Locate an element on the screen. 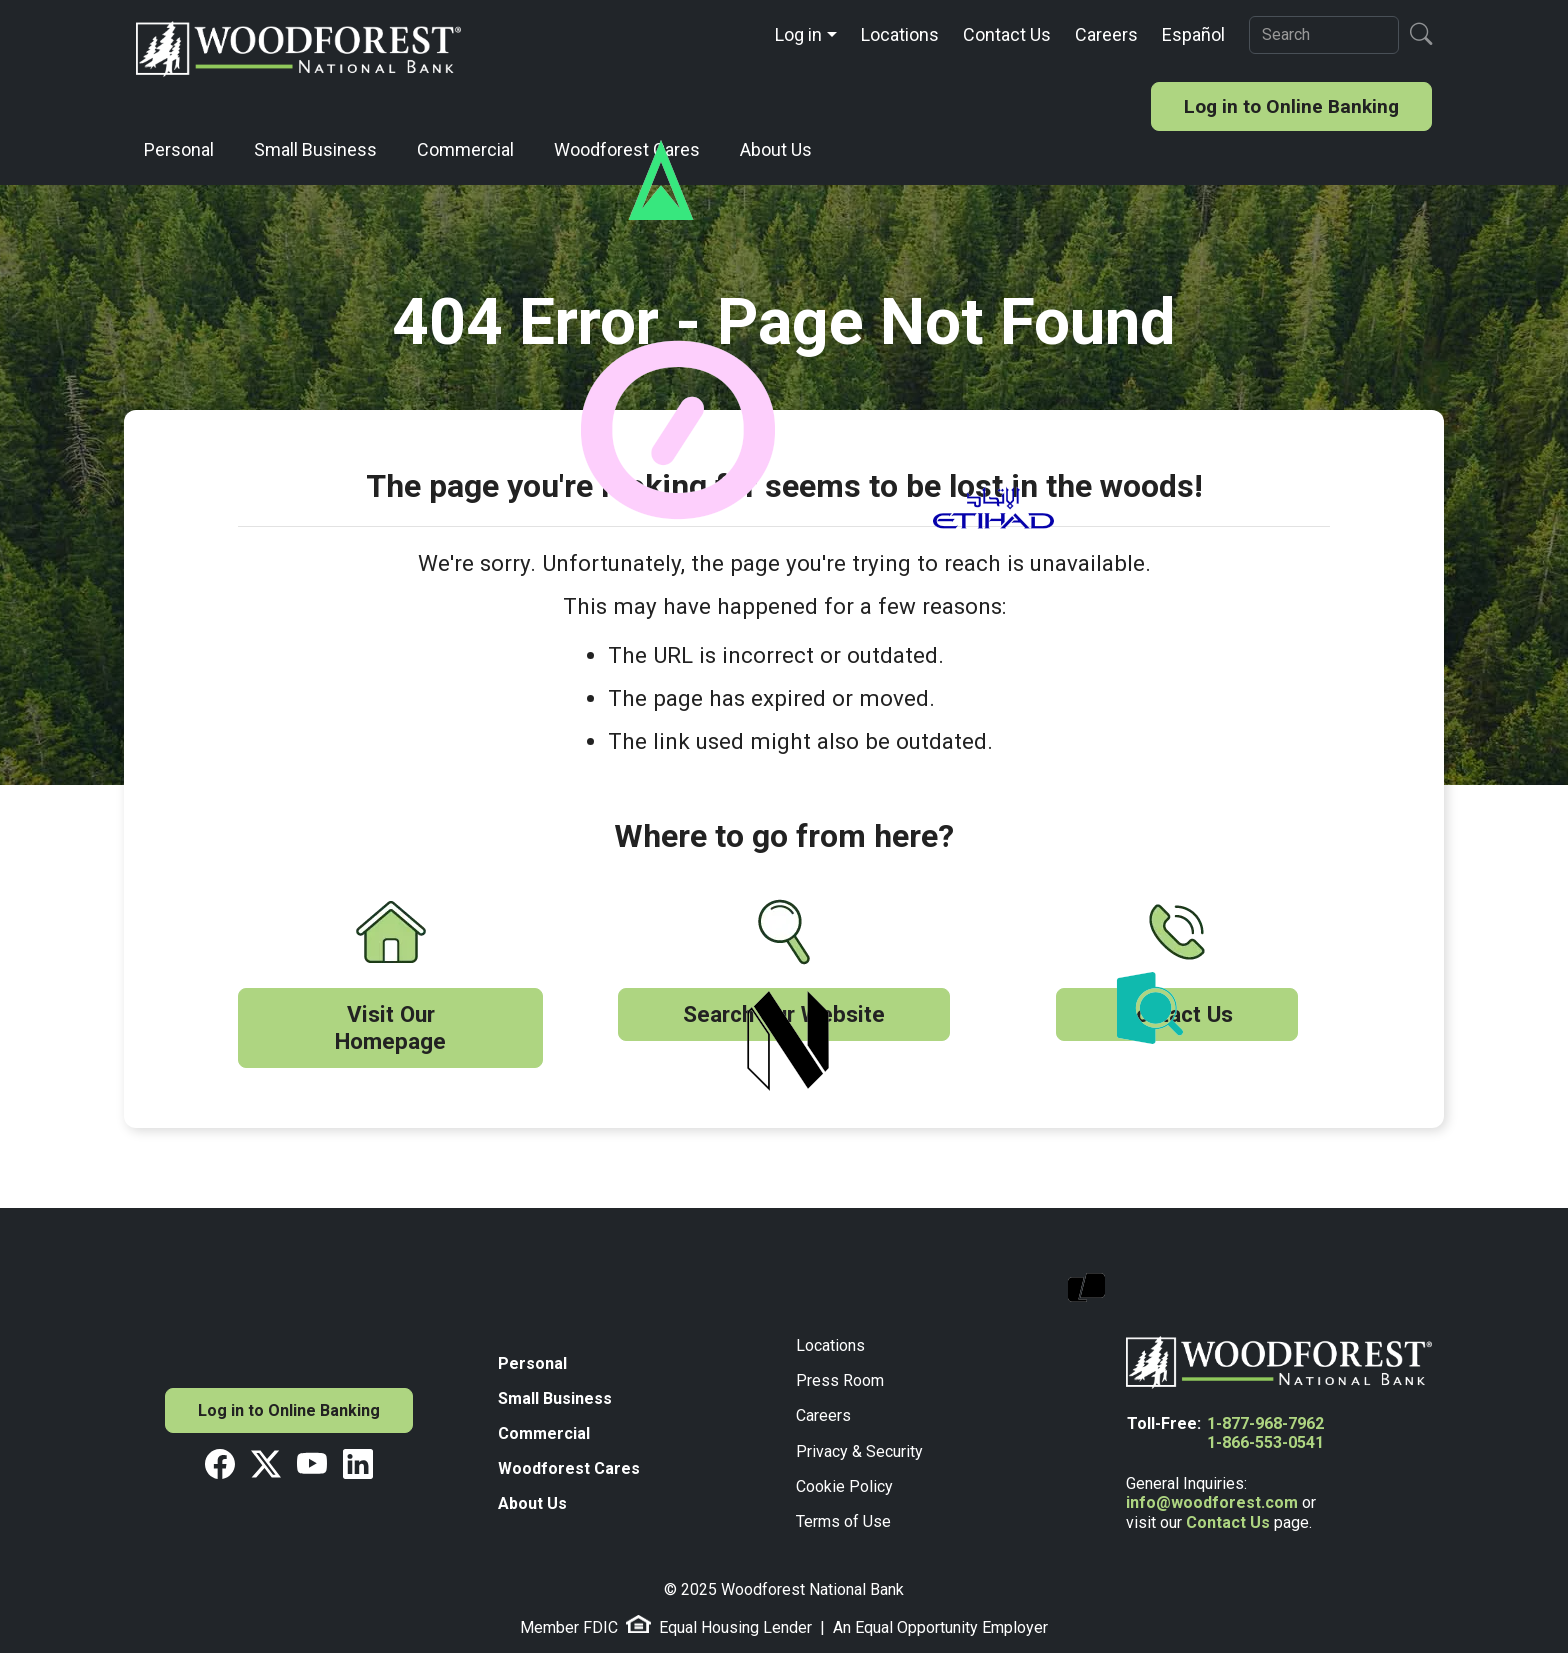  open the warp terminal application is located at coordinates (1086, 1287).